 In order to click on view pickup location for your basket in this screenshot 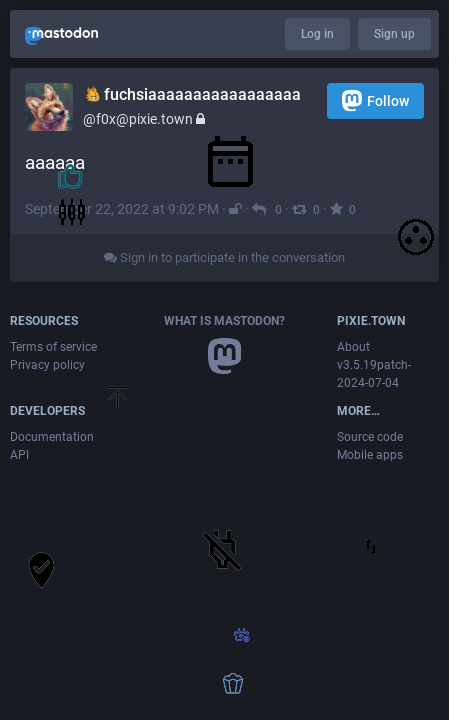, I will do `click(241, 634)`.